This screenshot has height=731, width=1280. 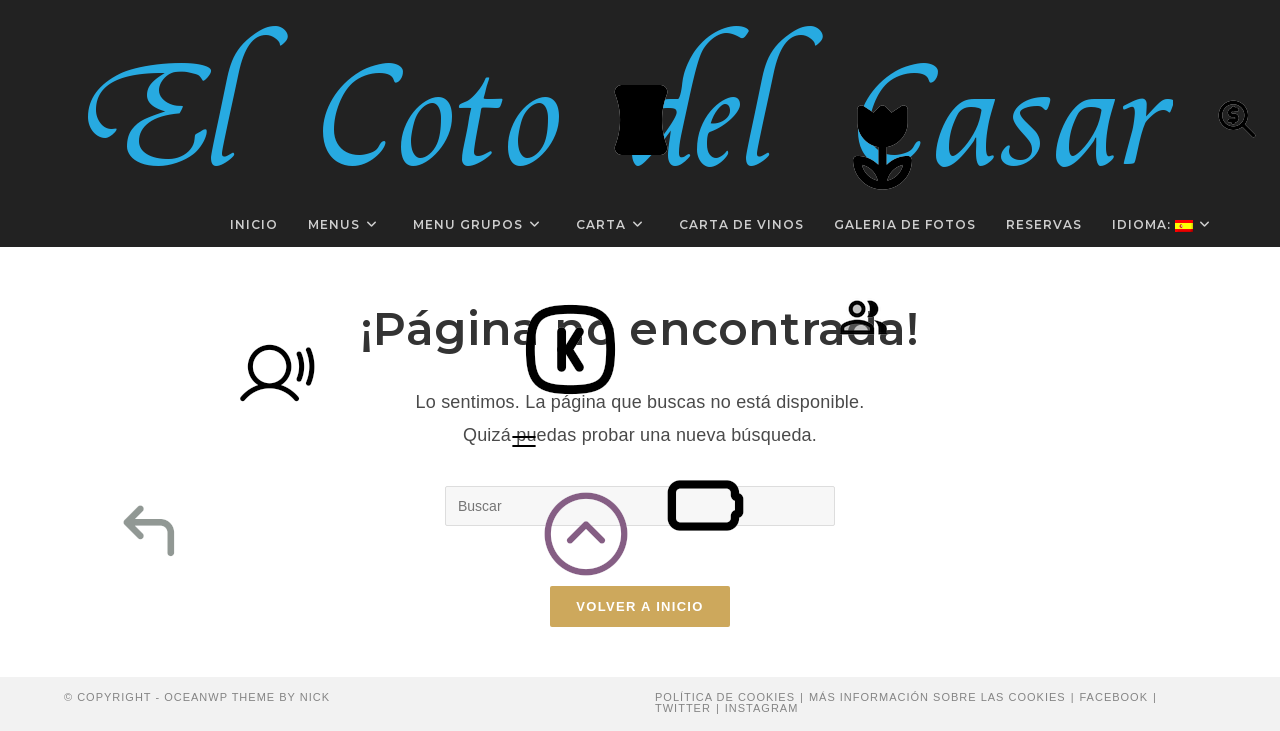 What do you see at coordinates (863, 317) in the screenshot?
I see `view contacts or people list` at bounding box center [863, 317].